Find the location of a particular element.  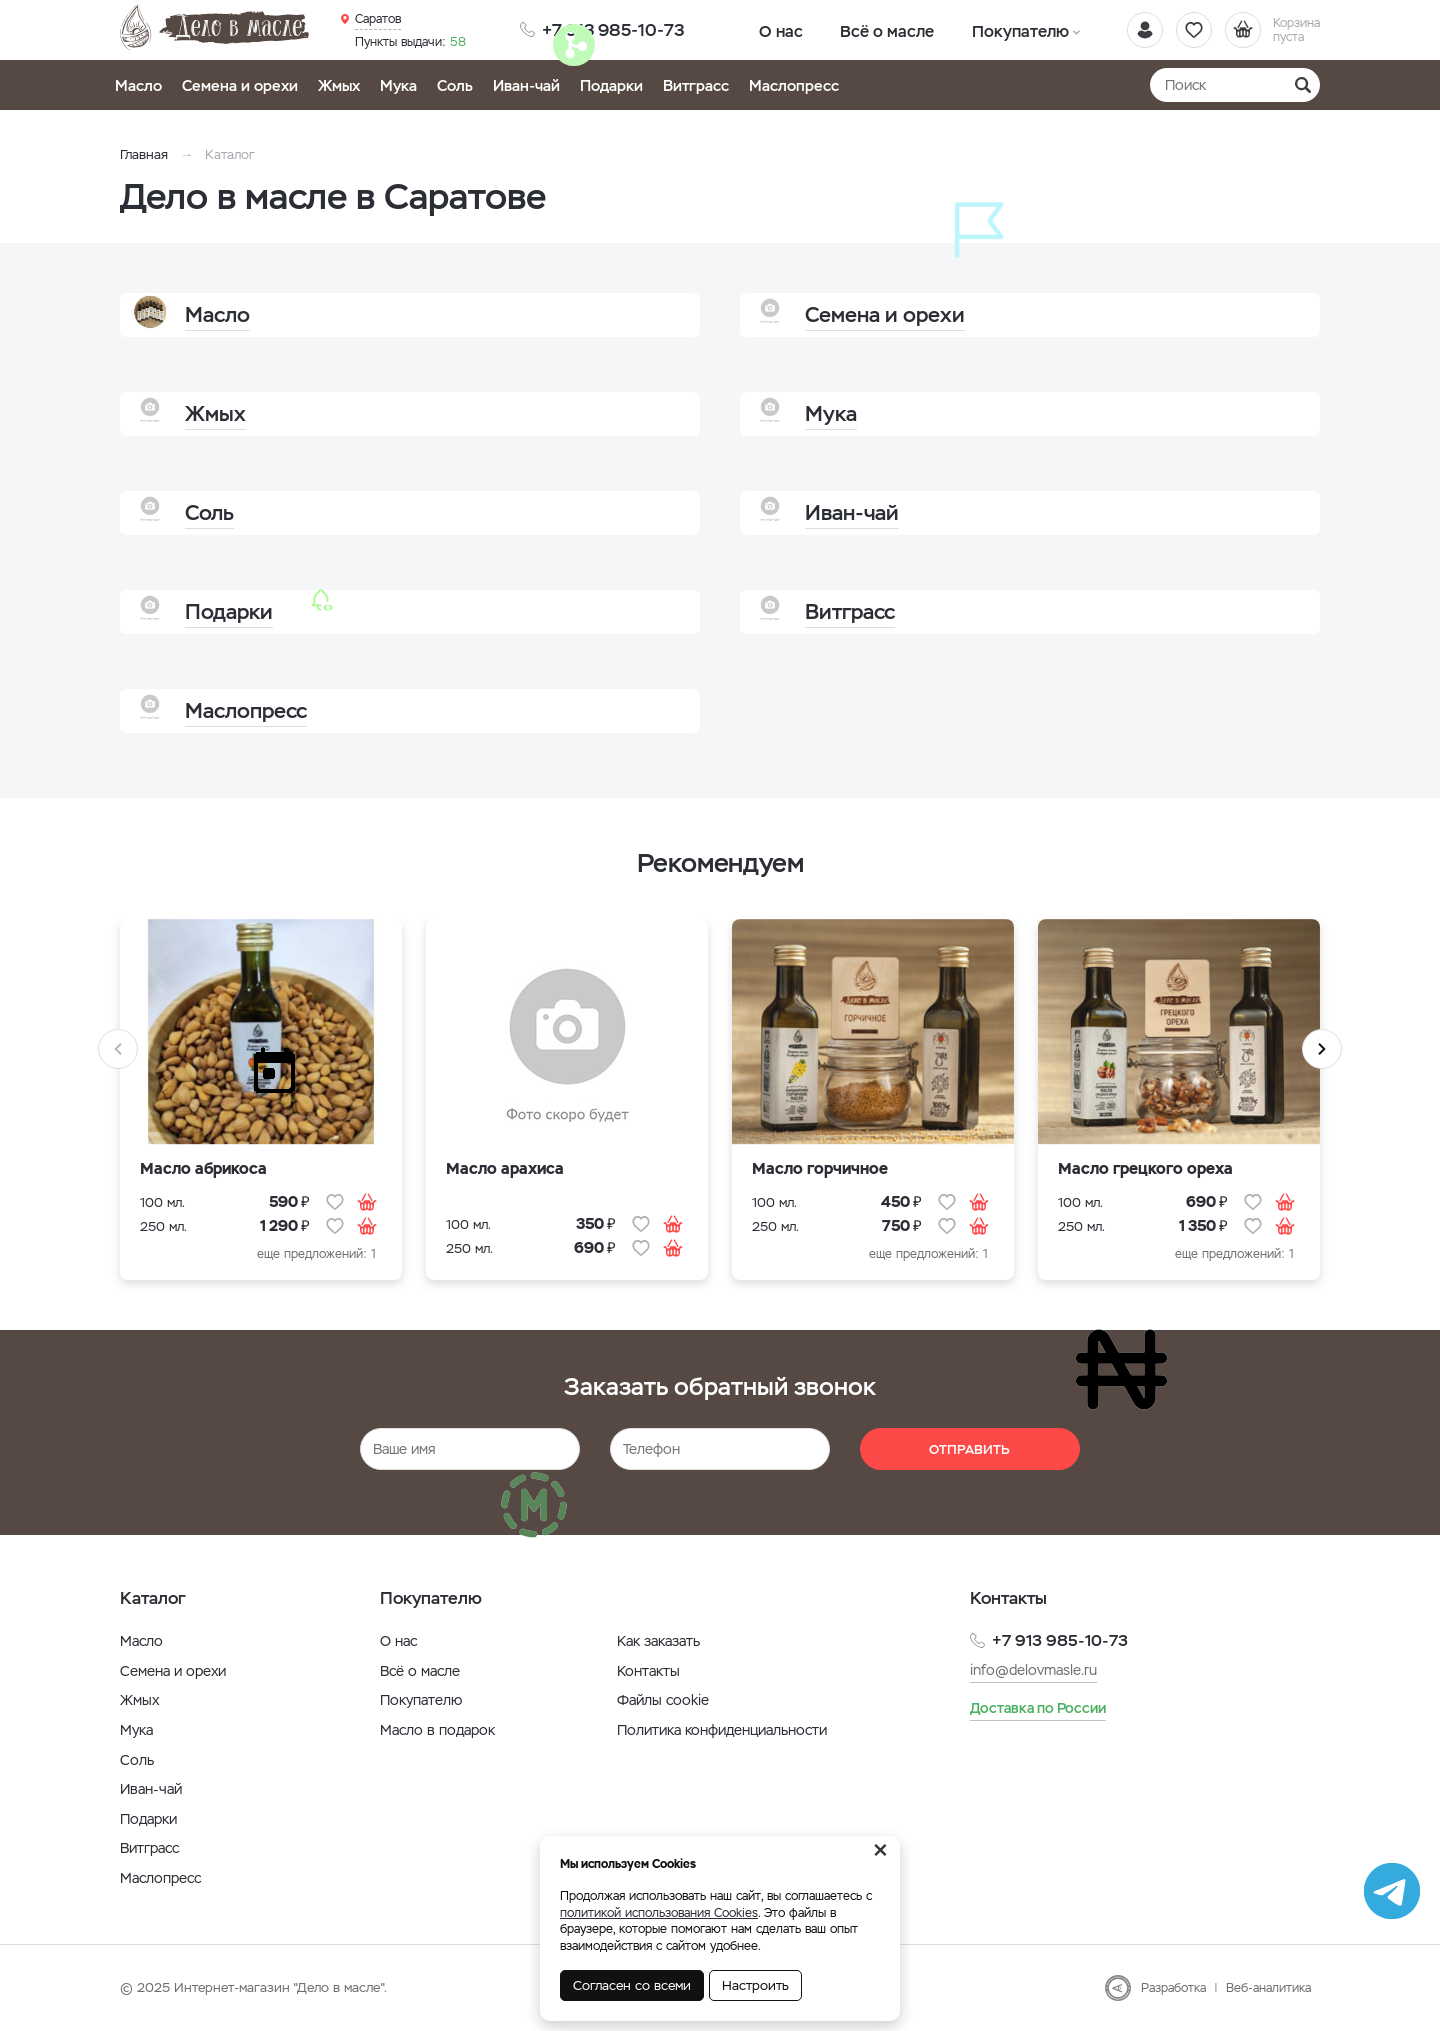

indicates a pending or in-progress medium priority status is located at coordinates (534, 1505).